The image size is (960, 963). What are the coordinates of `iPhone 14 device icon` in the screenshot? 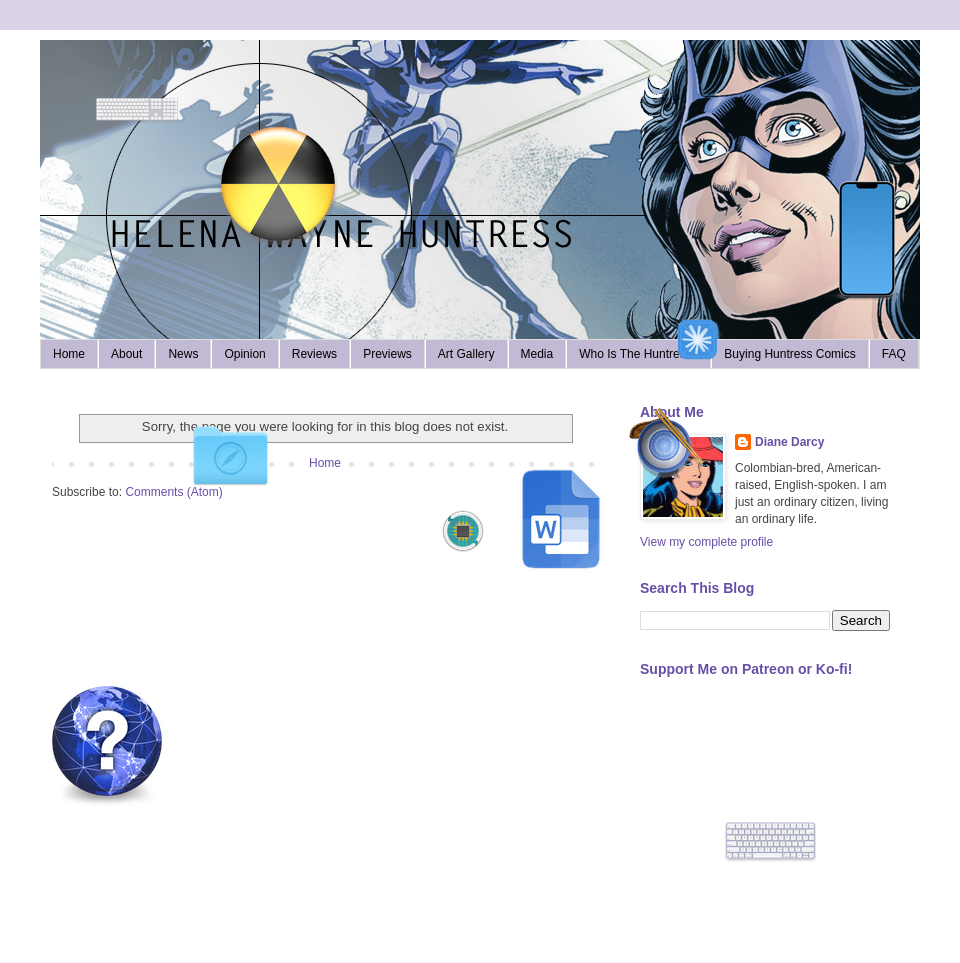 It's located at (867, 241).